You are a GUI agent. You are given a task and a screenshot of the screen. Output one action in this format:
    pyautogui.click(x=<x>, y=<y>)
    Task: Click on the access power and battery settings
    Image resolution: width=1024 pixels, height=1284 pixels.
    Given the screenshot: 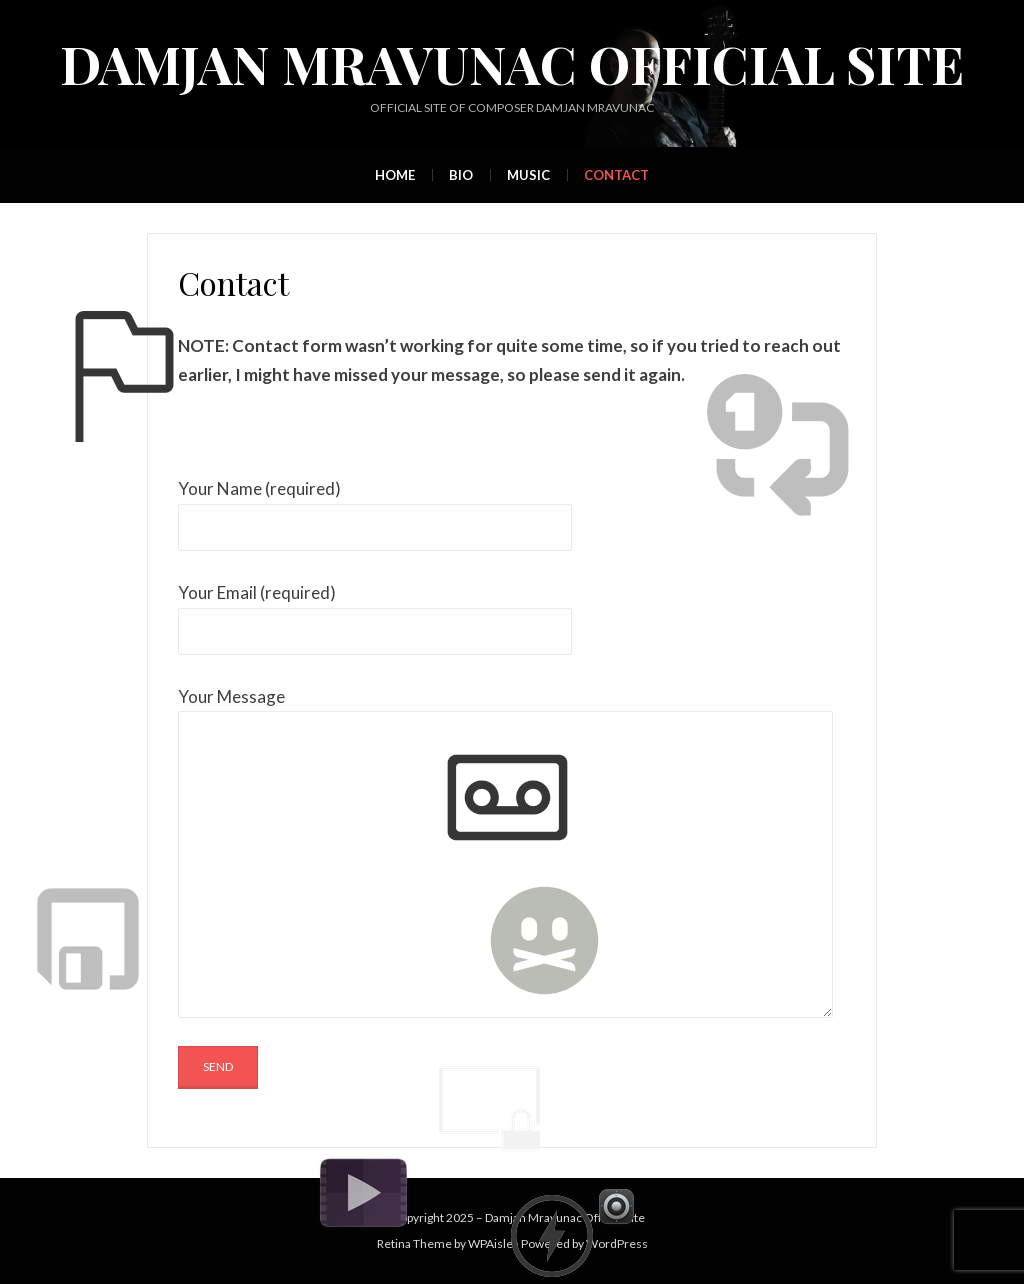 What is the action you would take?
    pyautogui.click(x=552, y=1236)
    